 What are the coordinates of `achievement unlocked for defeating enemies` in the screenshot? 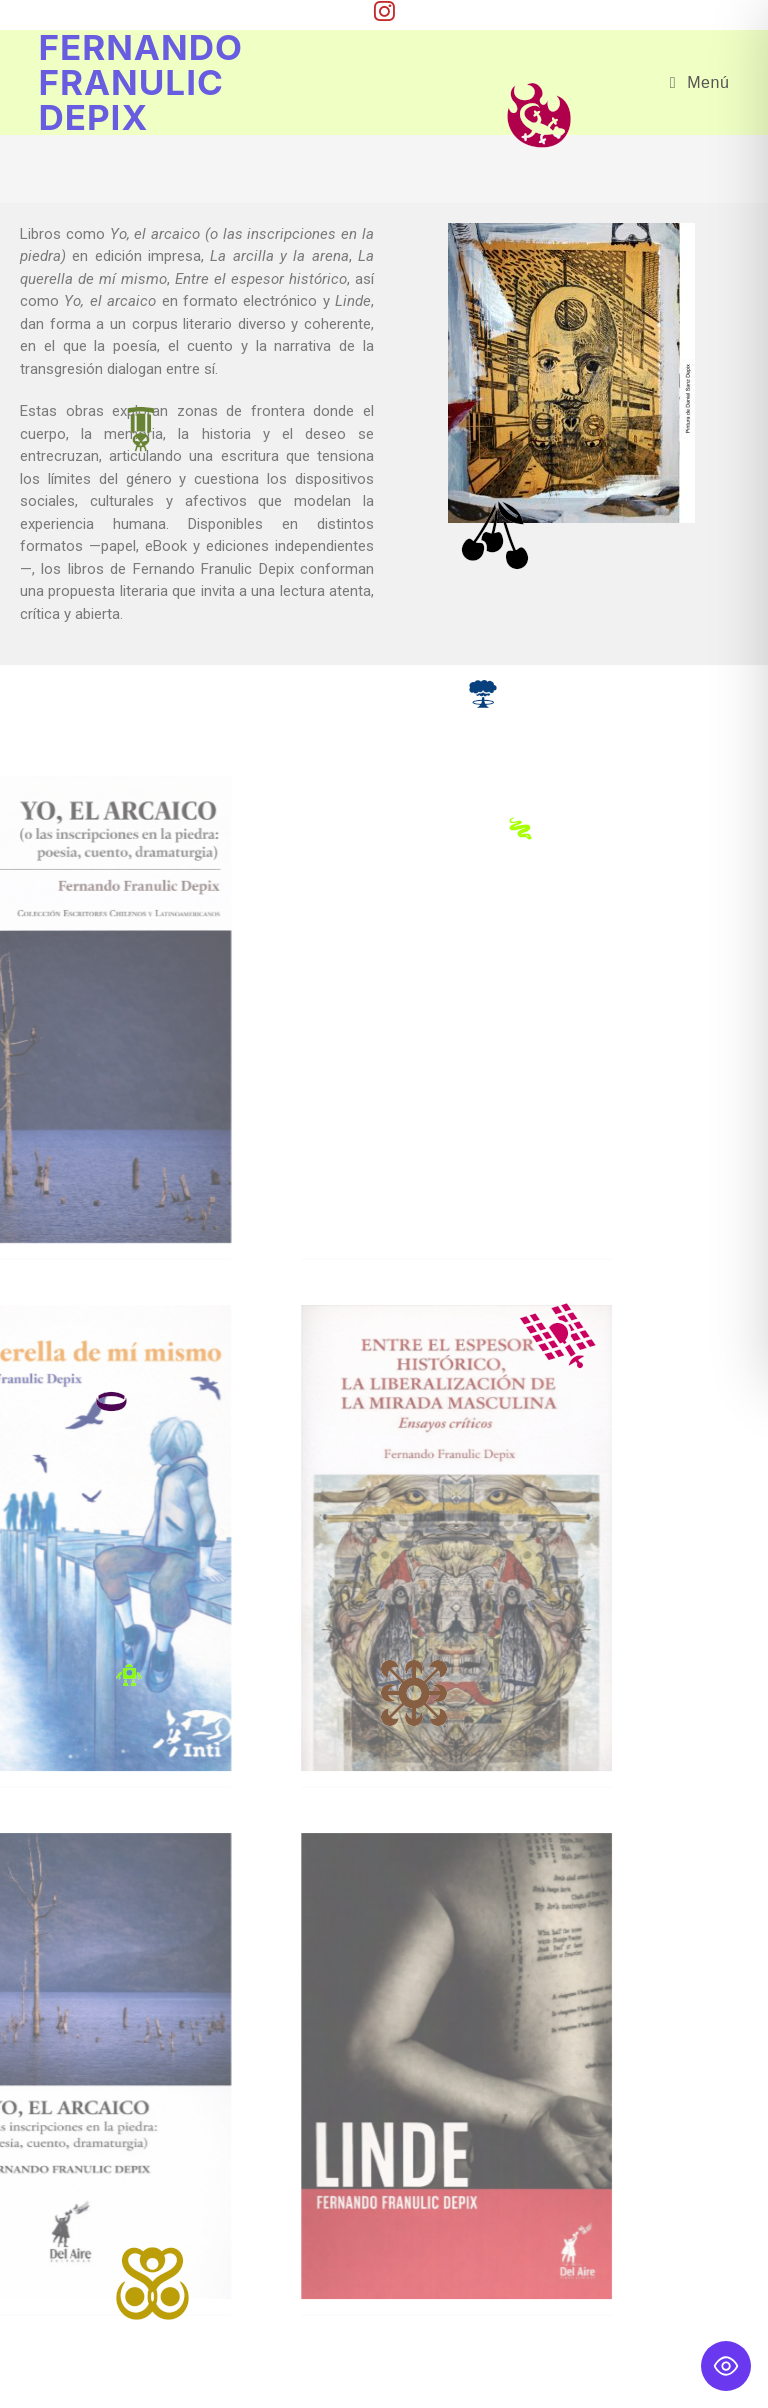 It's located at (141, 429).